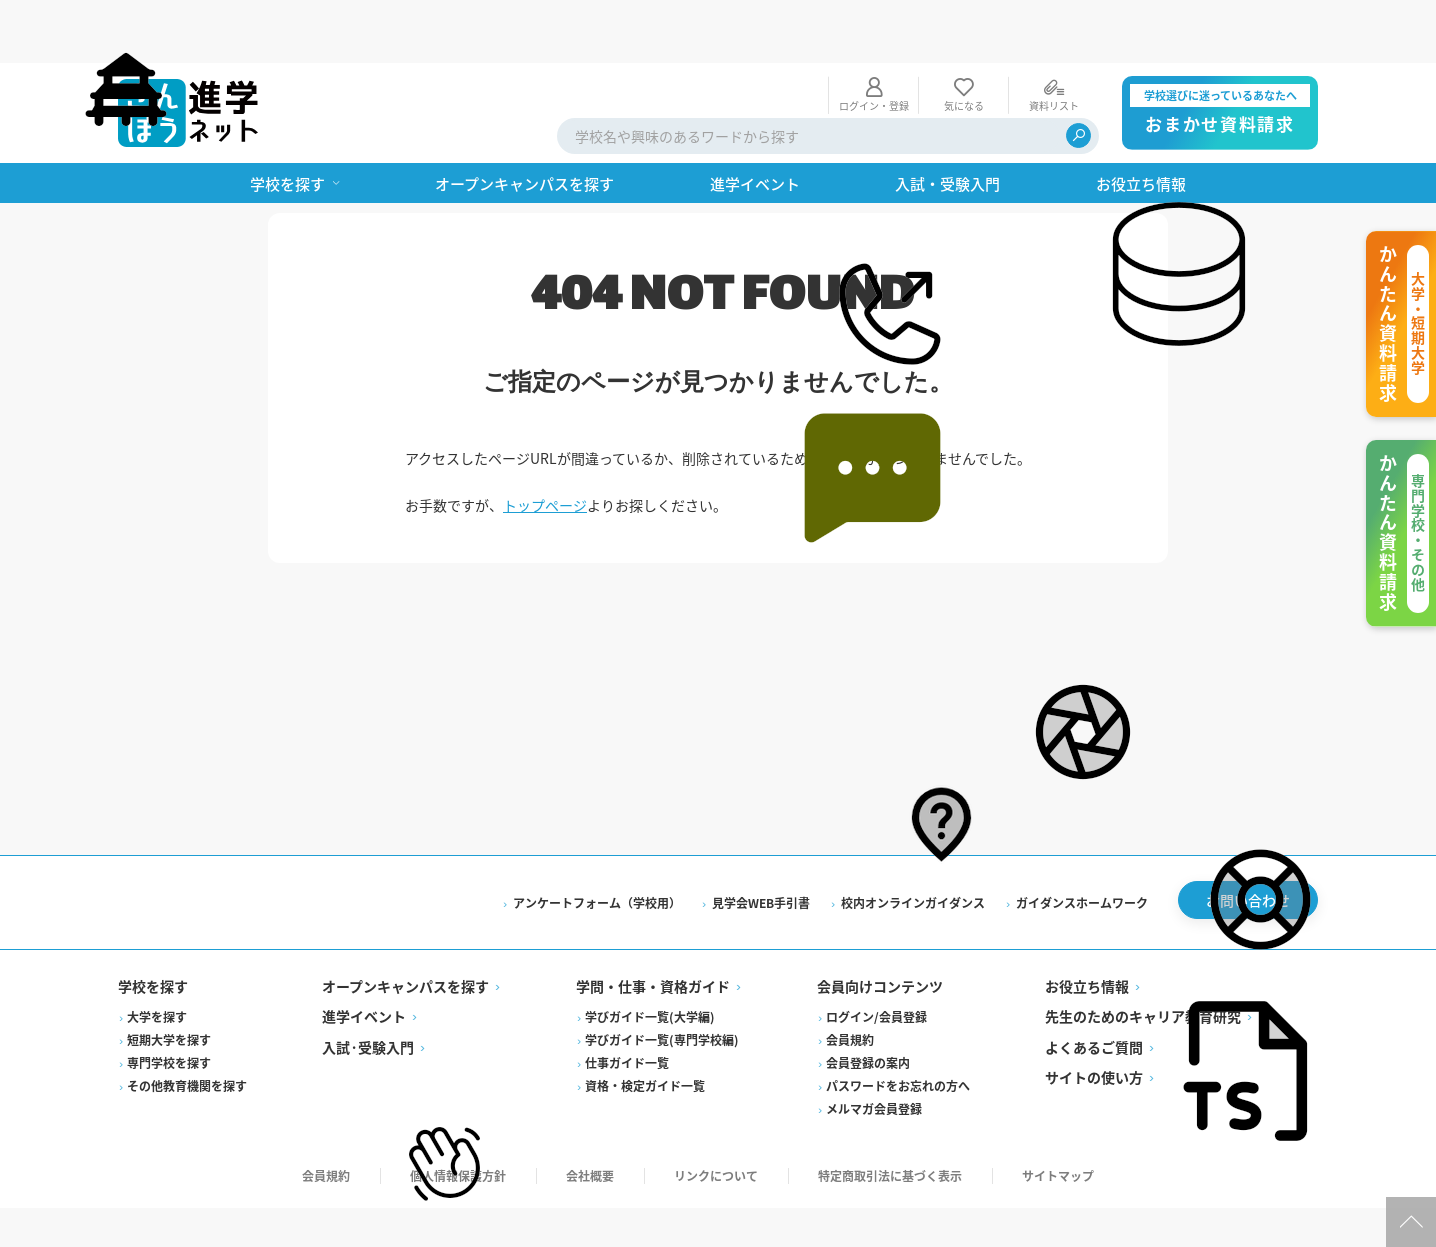 This screenshot has height=1247, width=1436. Describe the element at coordinates (444, 1162) in the screenshot. I see `send a greeting or say hello` at that location.